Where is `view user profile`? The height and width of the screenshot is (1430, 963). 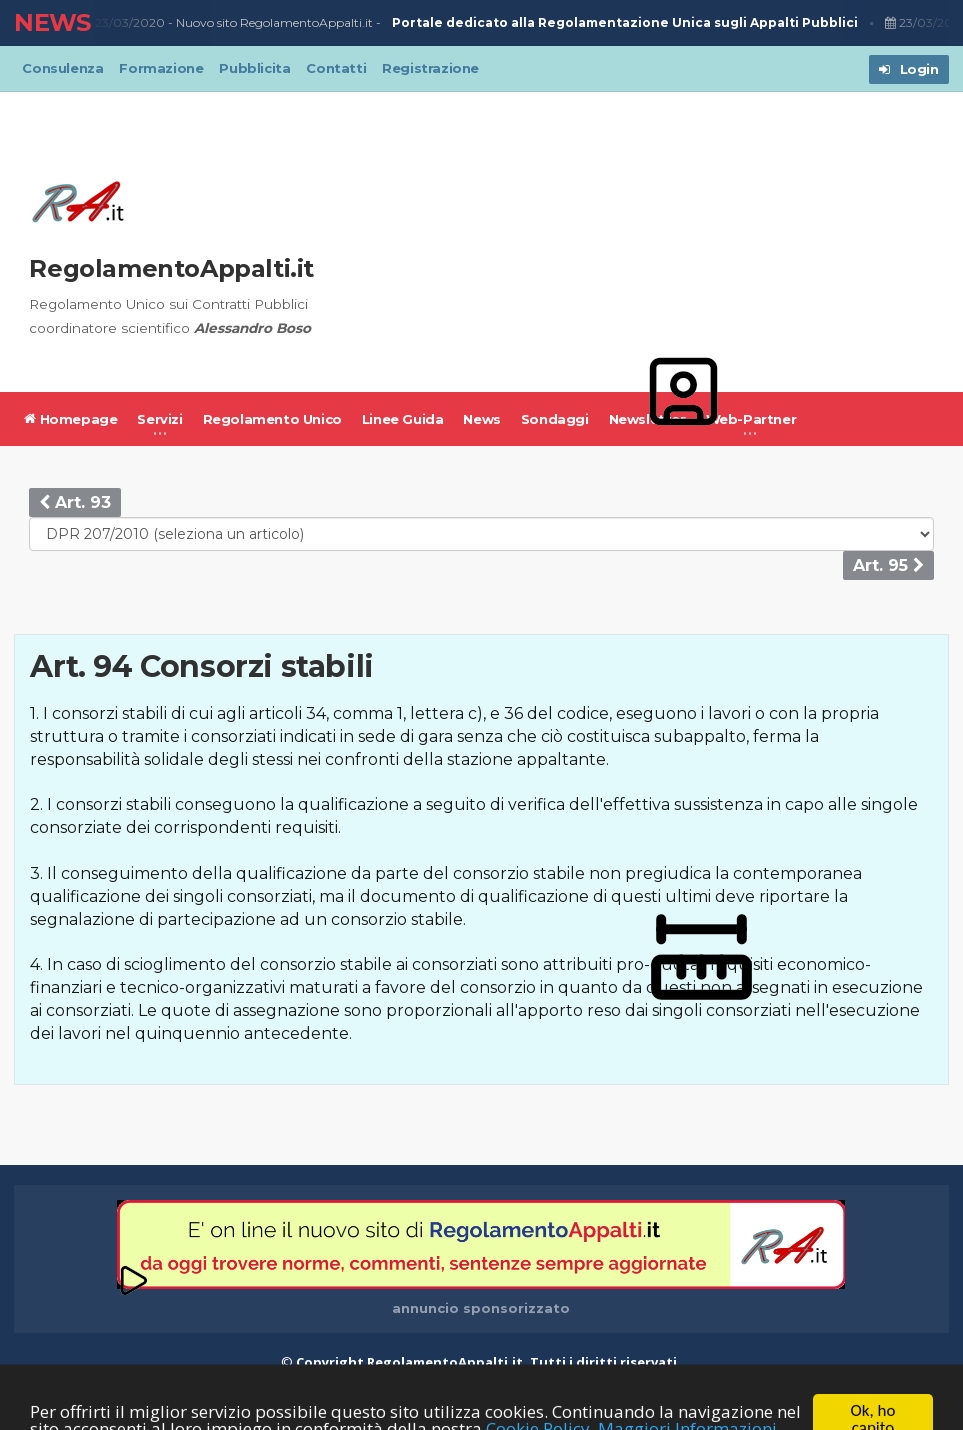
view user profile is located at coordinates (683, 391).